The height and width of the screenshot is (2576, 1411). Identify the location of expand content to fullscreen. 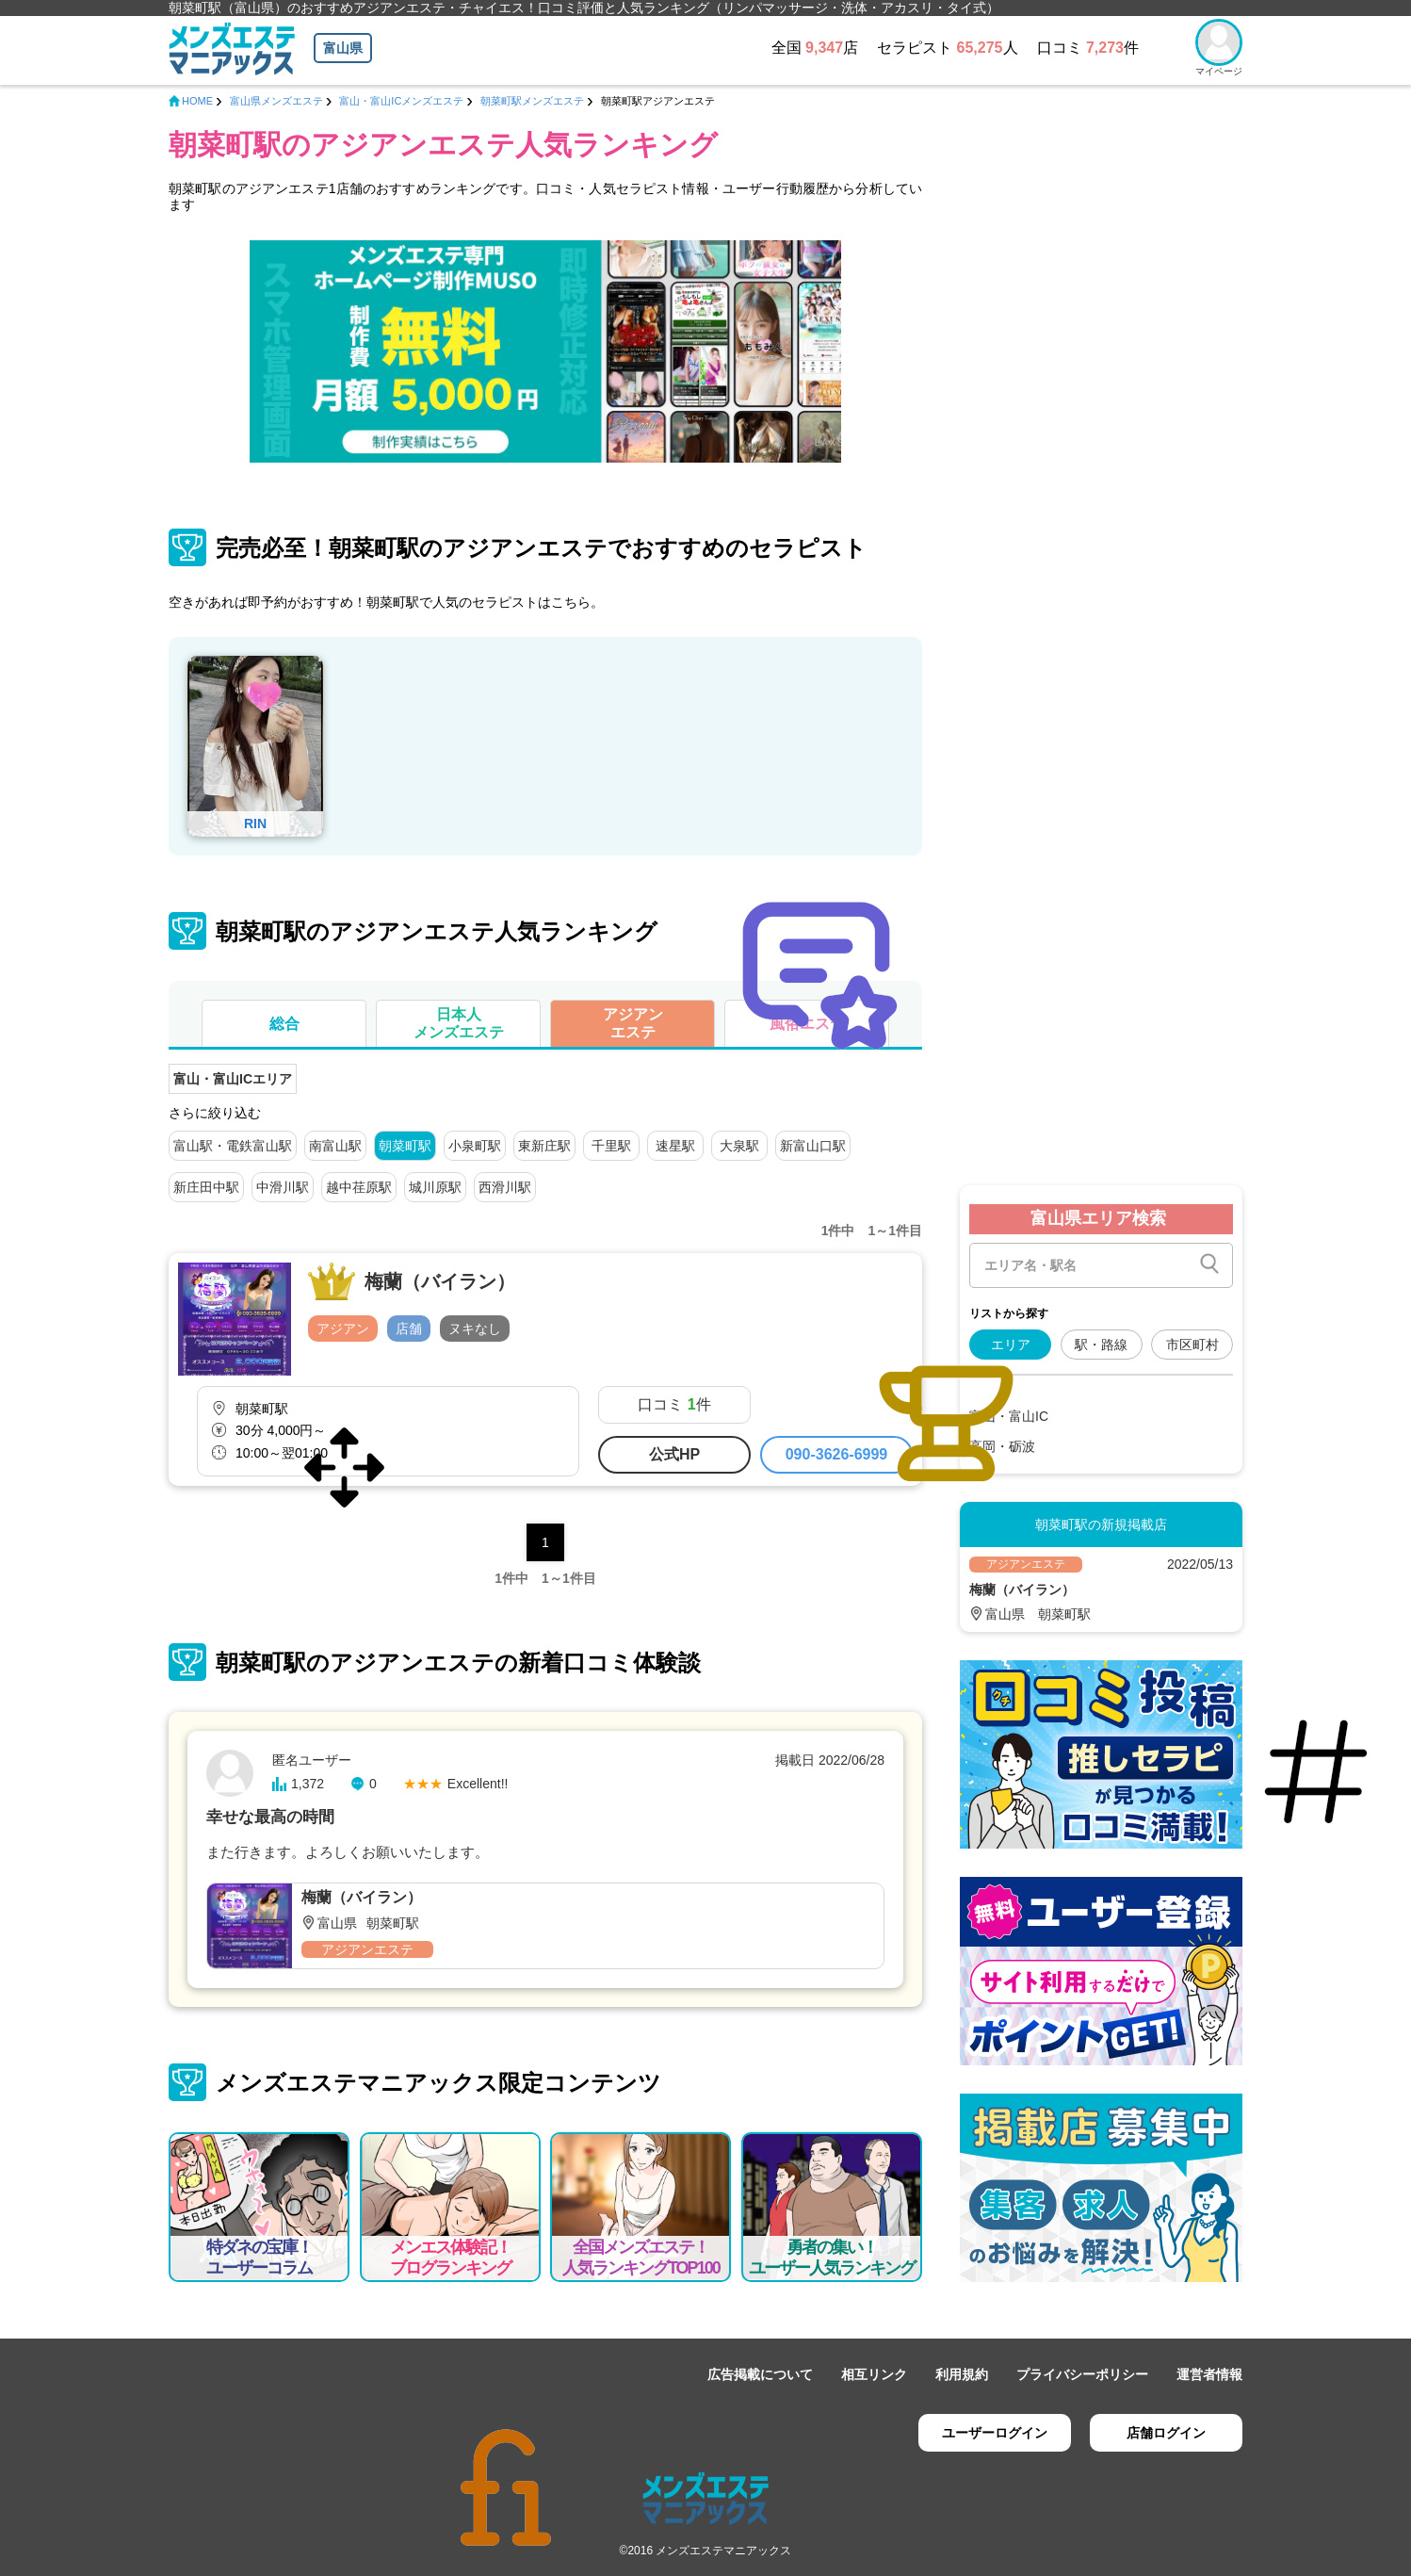
(344, 1467).